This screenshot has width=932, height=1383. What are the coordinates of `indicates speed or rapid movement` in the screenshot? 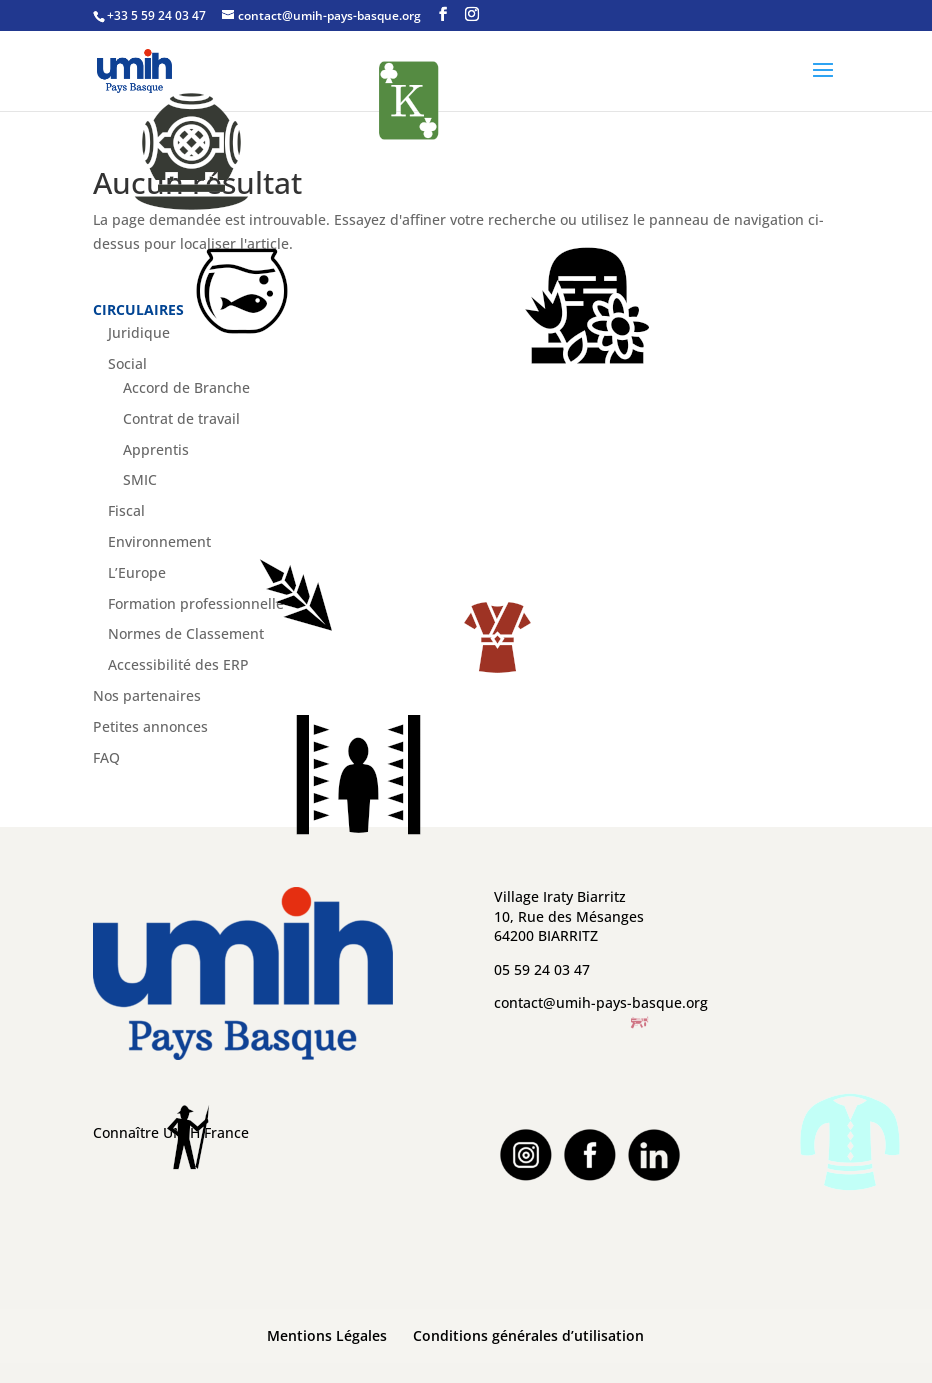 It's located at (296, 595).